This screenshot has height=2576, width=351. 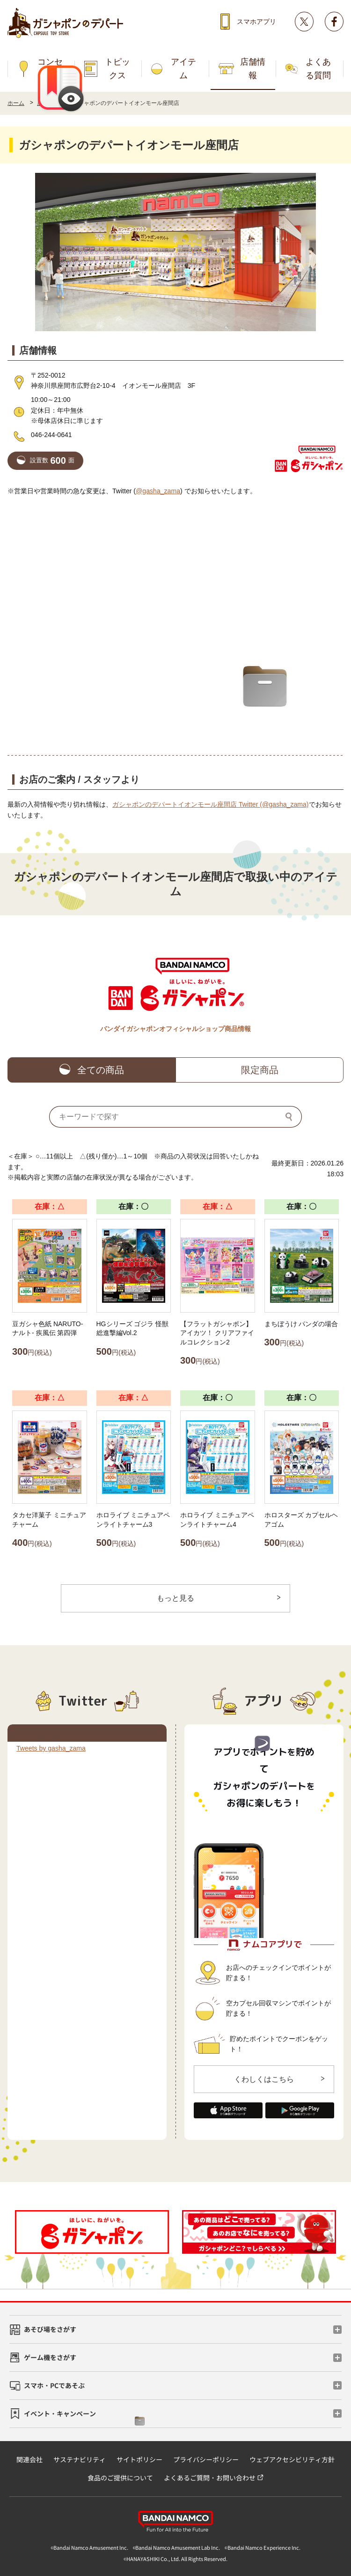 What do you see at coordinates (262, 1743) in the screenshot?
I see `launch the devuan linux application` at bounding box center [262, 1743].